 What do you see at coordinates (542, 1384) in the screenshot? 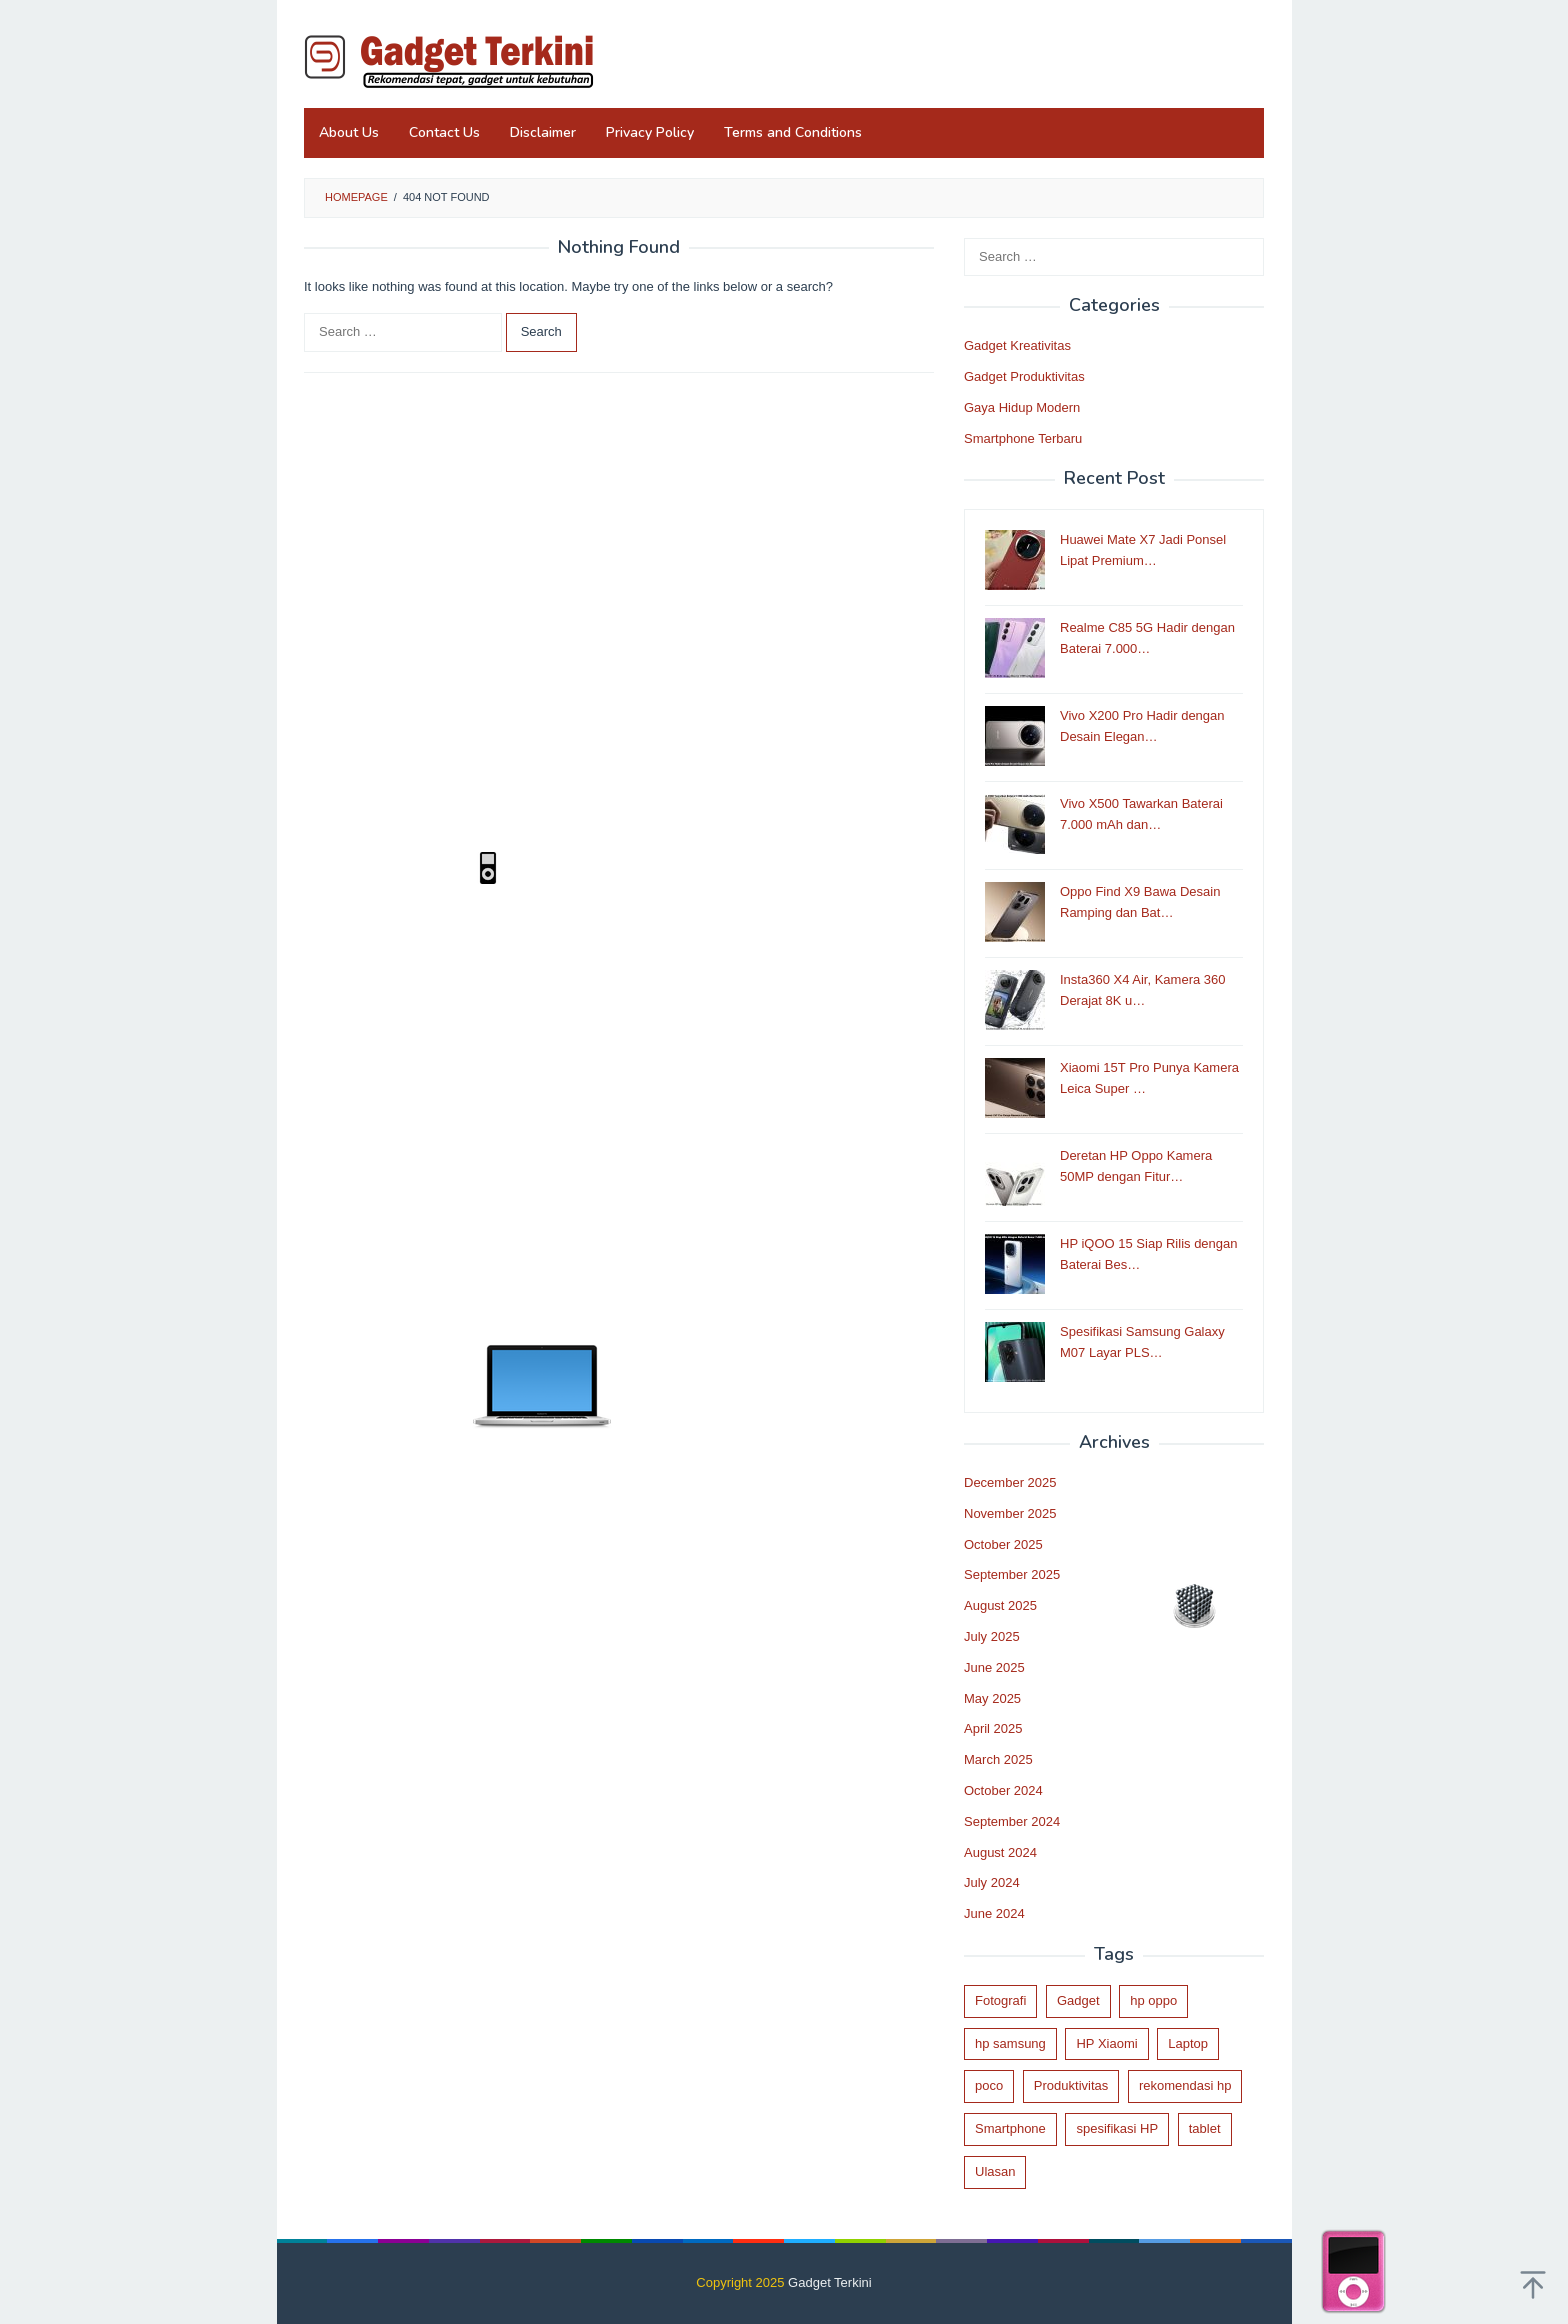
I see `represents this macbook pro in system settings` at bounding box center [542, 1384].